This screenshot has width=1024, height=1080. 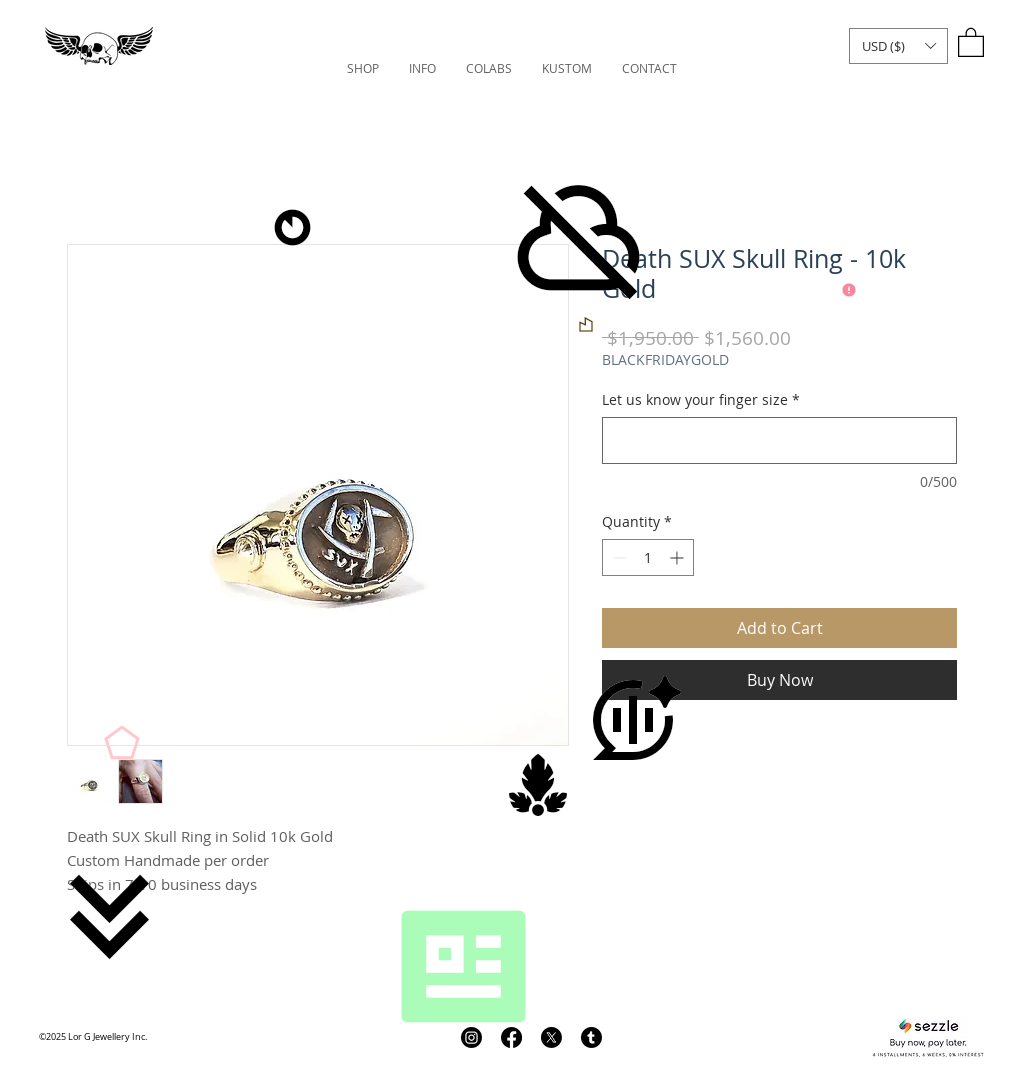 What do you see at coordinates (633, 720) in the screenshot?
I see `start an AI voice conversation` at bounding box center [633, 720].